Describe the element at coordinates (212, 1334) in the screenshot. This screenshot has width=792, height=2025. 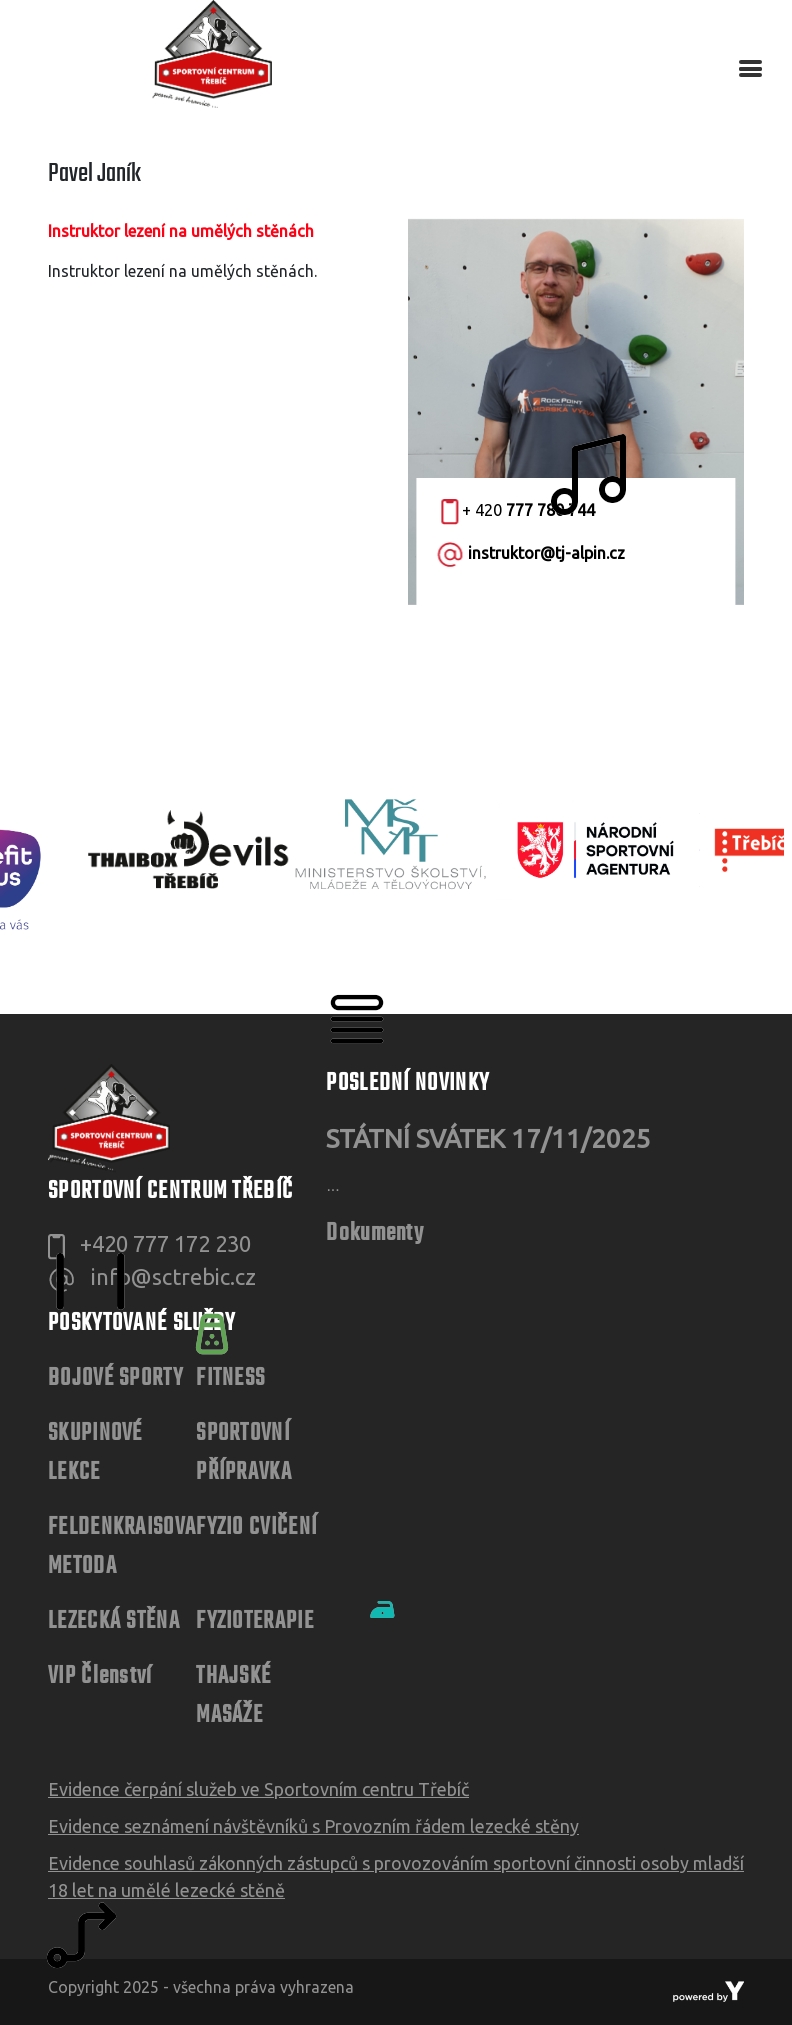
I see `adjust salt or seasoning preferences` at that location.